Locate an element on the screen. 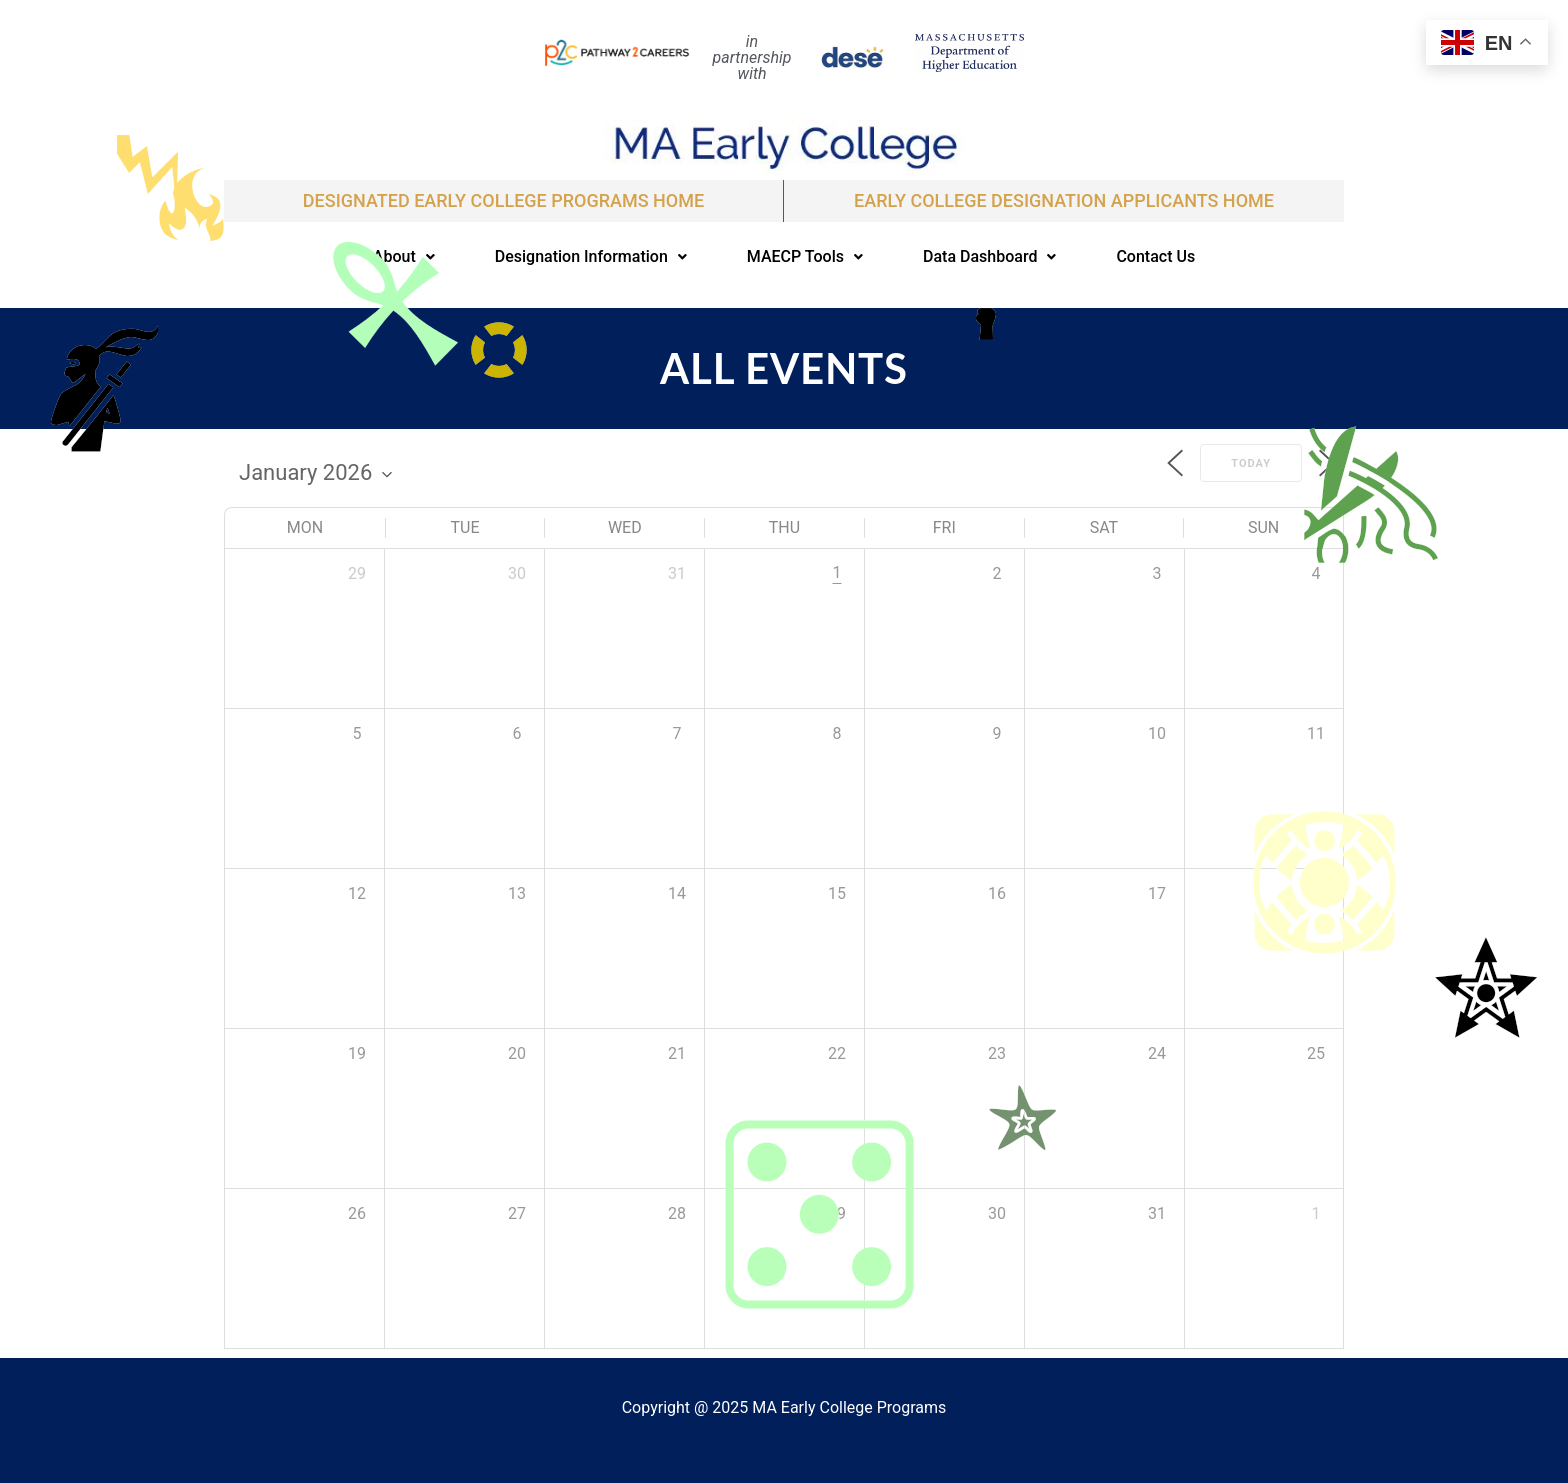 The height and width of the screenshot is (1483, 1568). activate lightning fire attack or spell is located at coordinates (170, 188).